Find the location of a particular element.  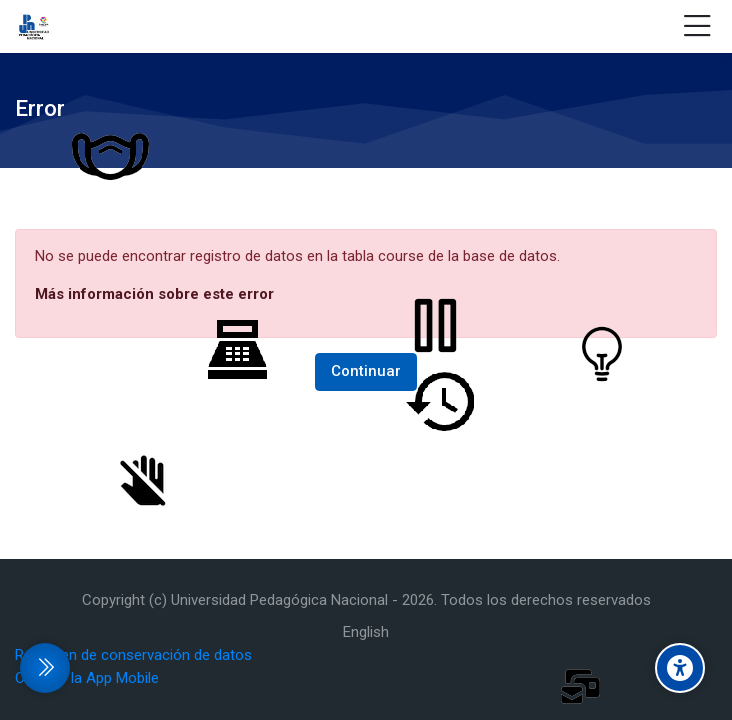

restore to a previous version is located at coordinates (441, 401).